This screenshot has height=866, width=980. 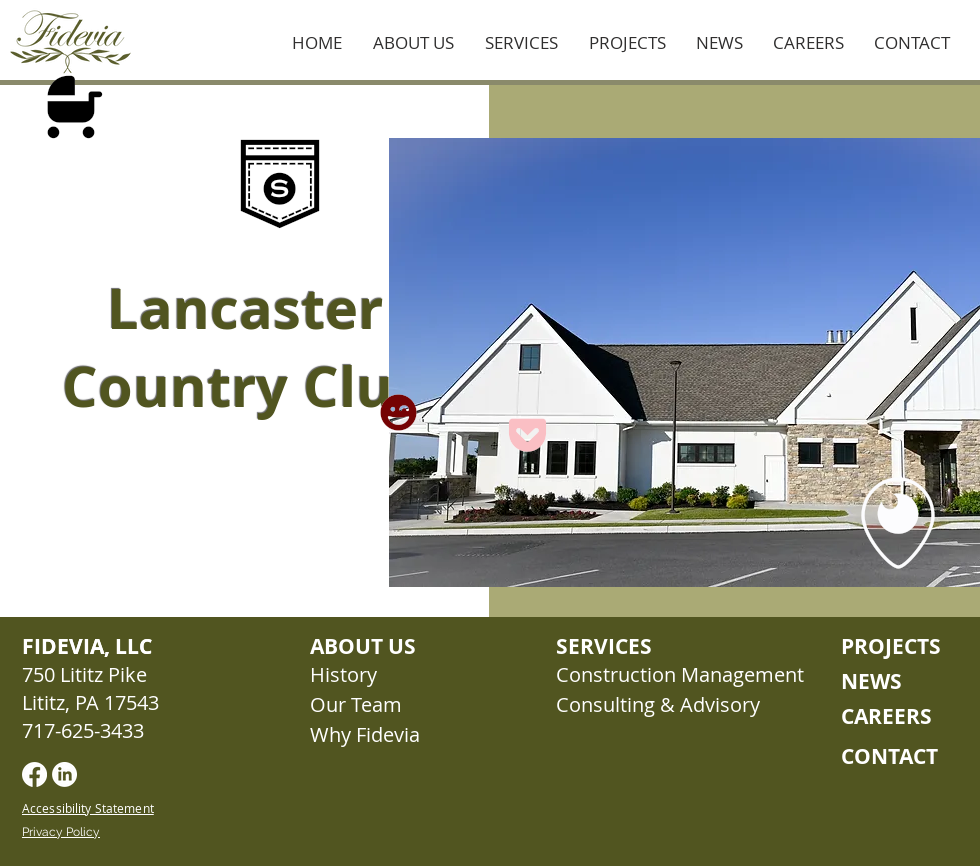 I want to click on save to Pocket, so click(x=527, y=434).